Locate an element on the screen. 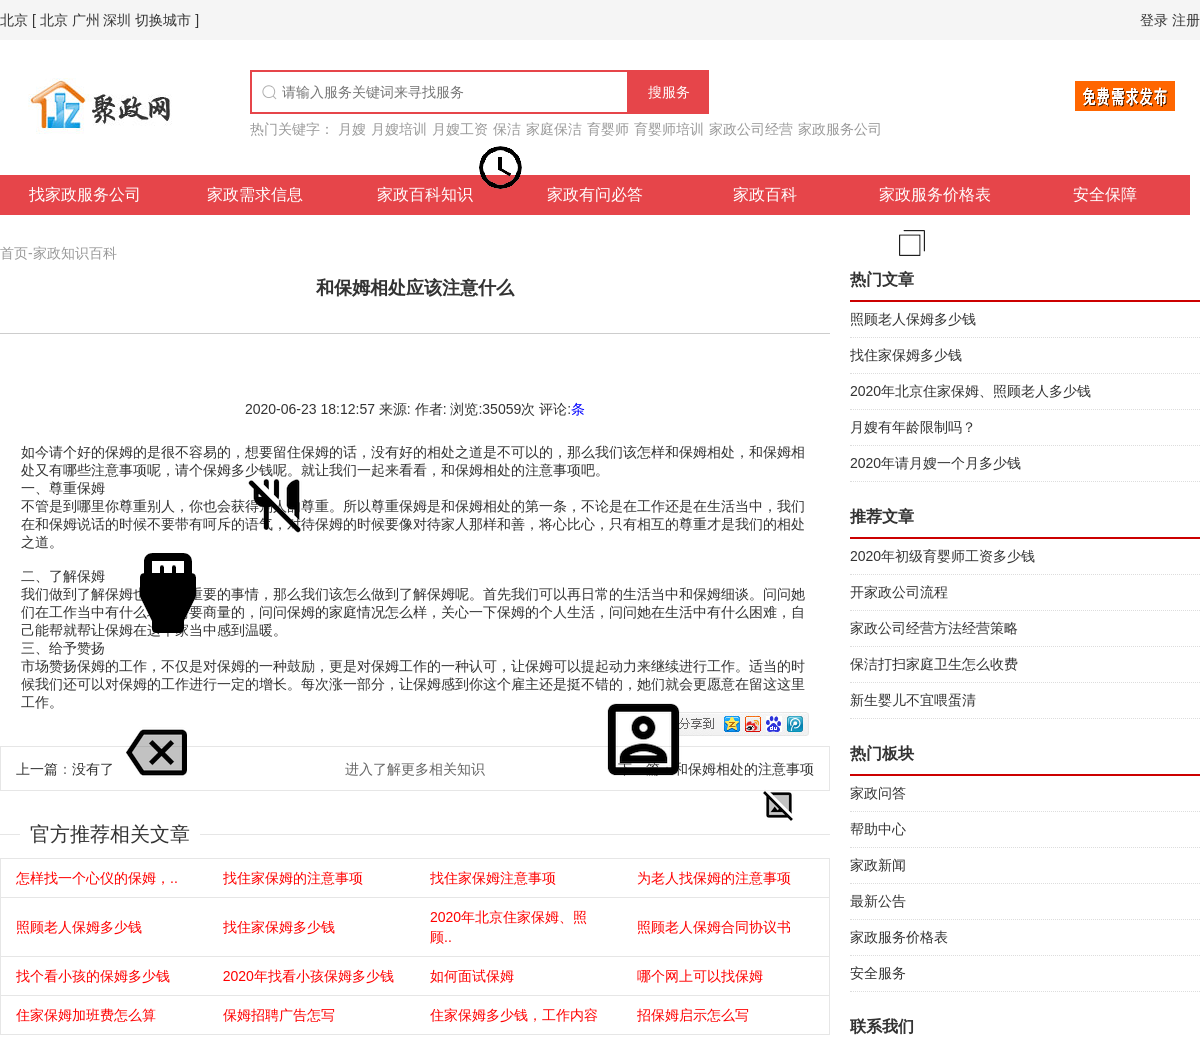 The height and width of the screenshot is (1043, 1200). image failed to load is located at coordinates (779, 805).